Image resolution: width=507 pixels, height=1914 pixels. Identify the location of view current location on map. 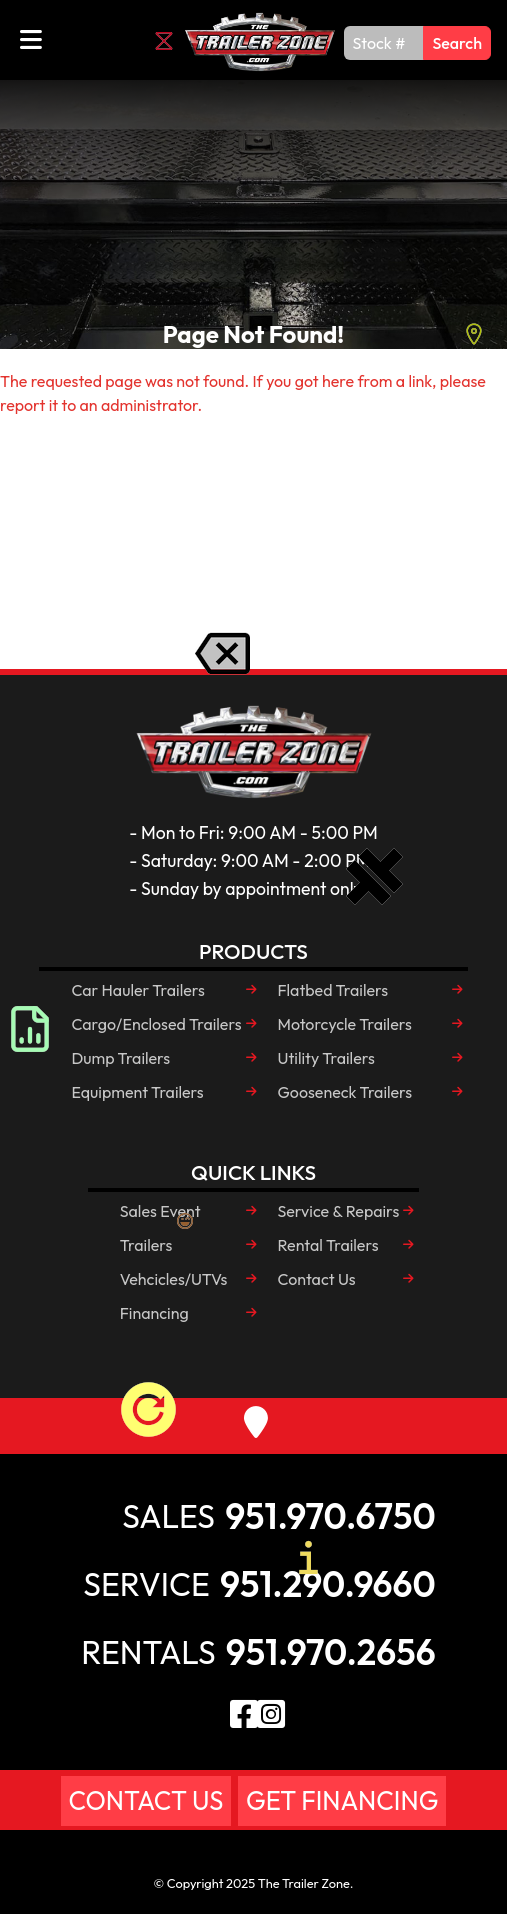
(474, 334).